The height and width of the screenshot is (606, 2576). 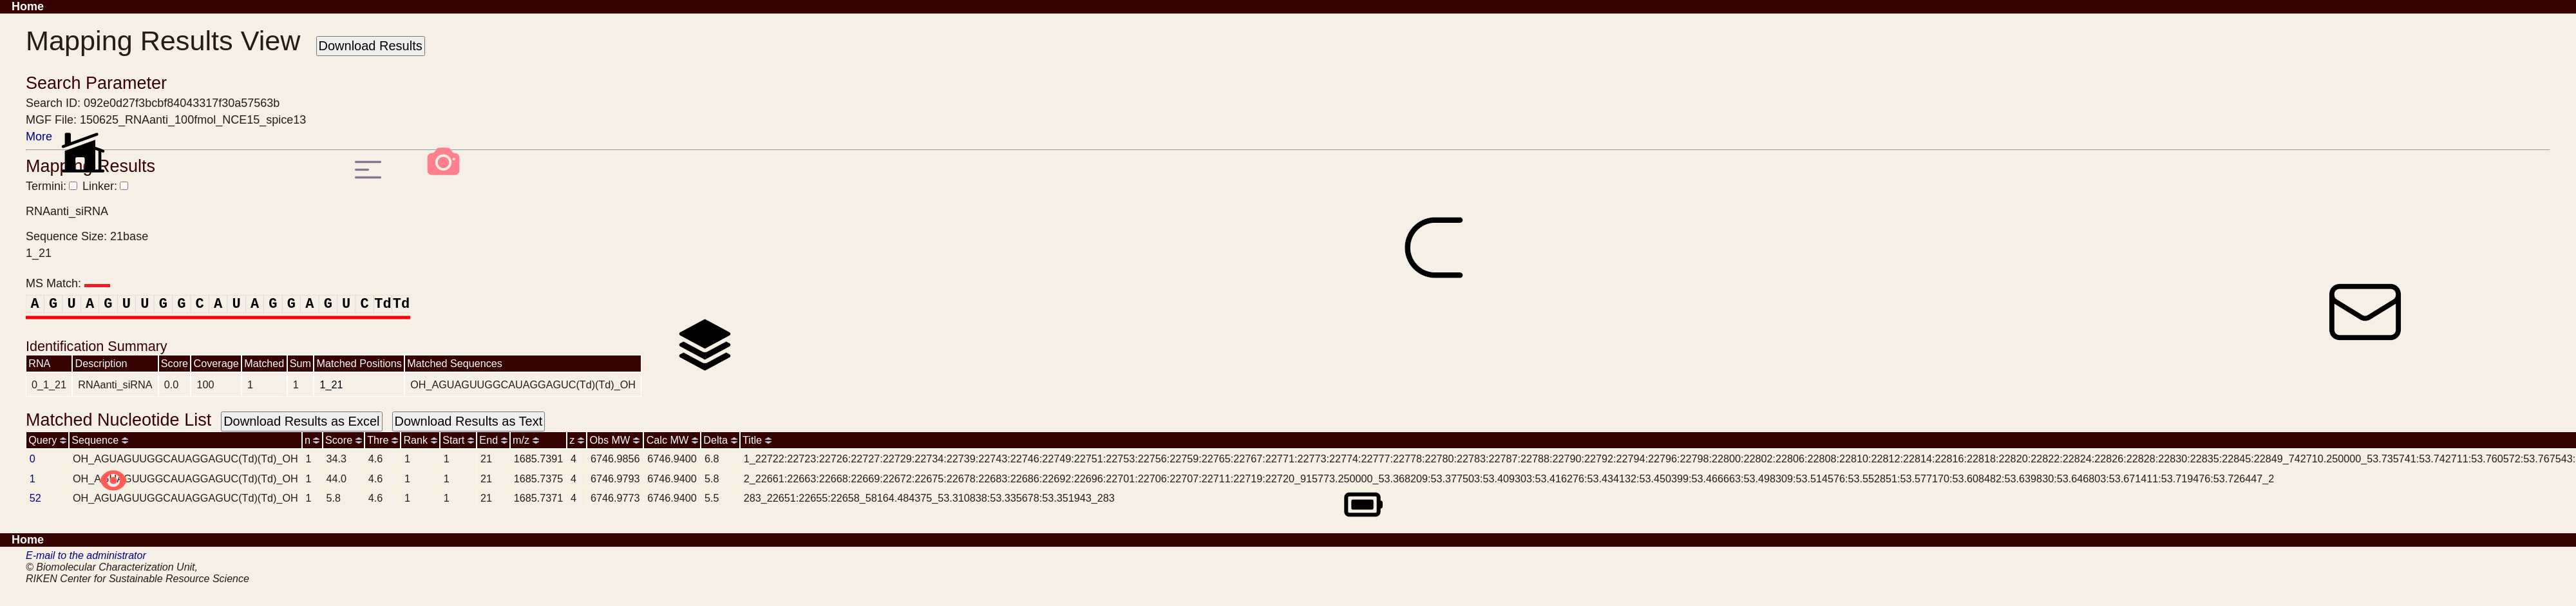 I want to click on indicates a proper subset relationship in mathematical notation, so click(x=1435, y=247).